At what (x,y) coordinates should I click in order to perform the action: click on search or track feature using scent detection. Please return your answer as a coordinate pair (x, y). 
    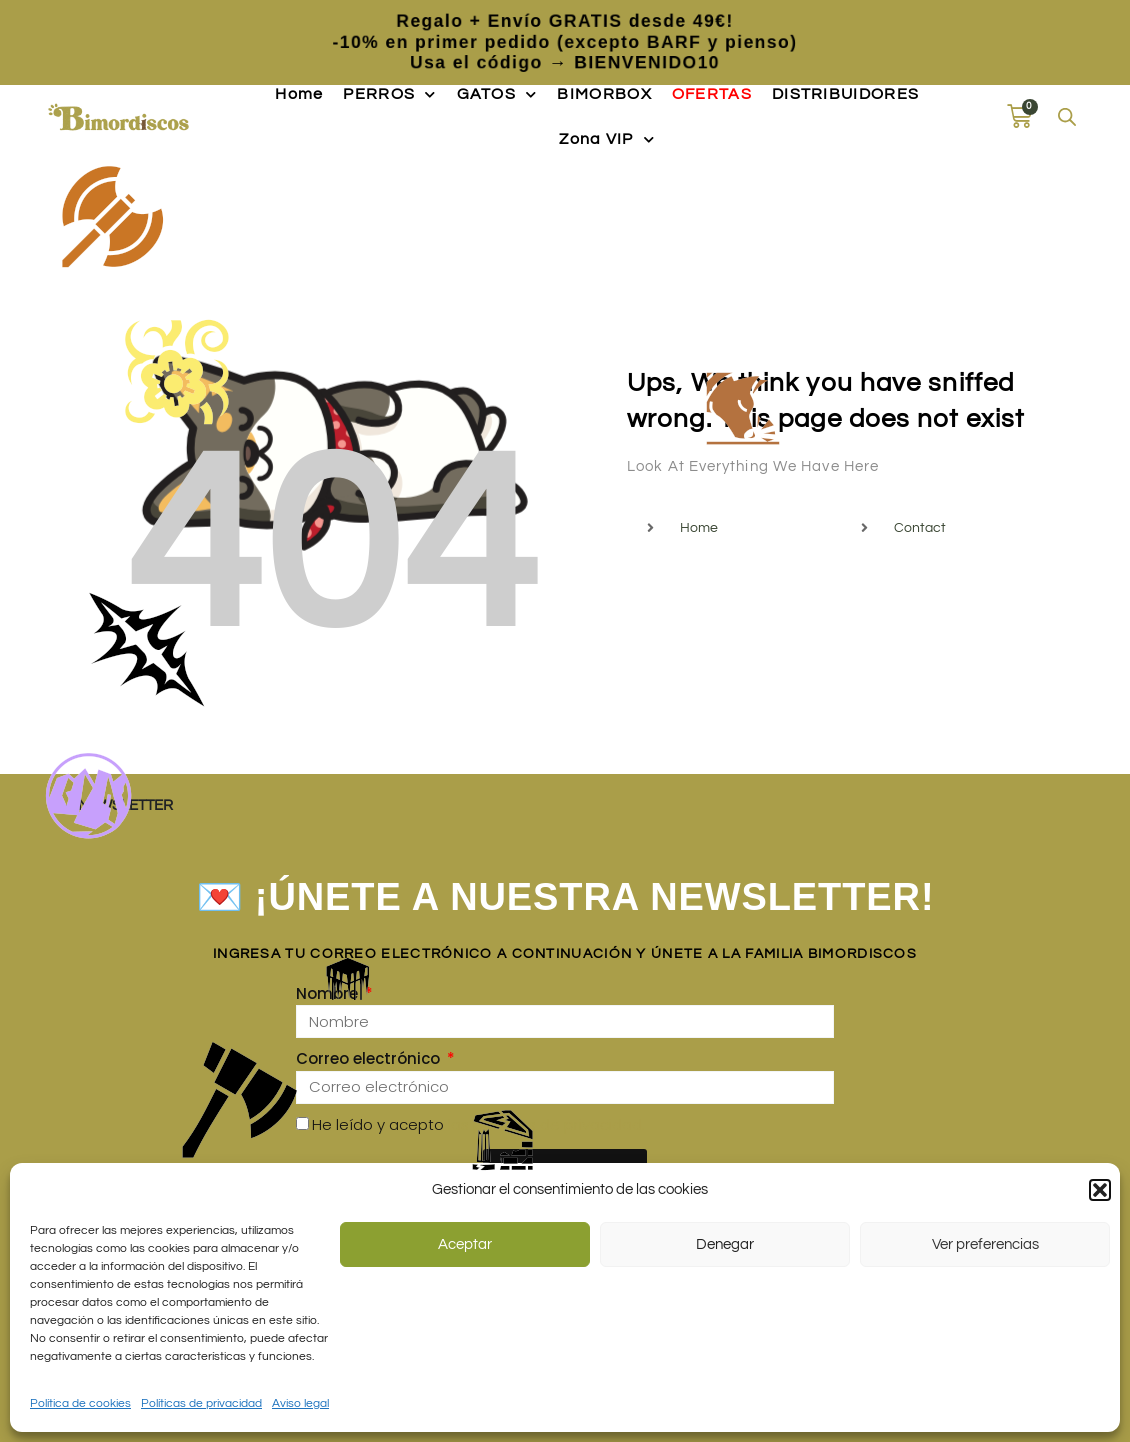
    Looking at the image, I should click on (743, 409).